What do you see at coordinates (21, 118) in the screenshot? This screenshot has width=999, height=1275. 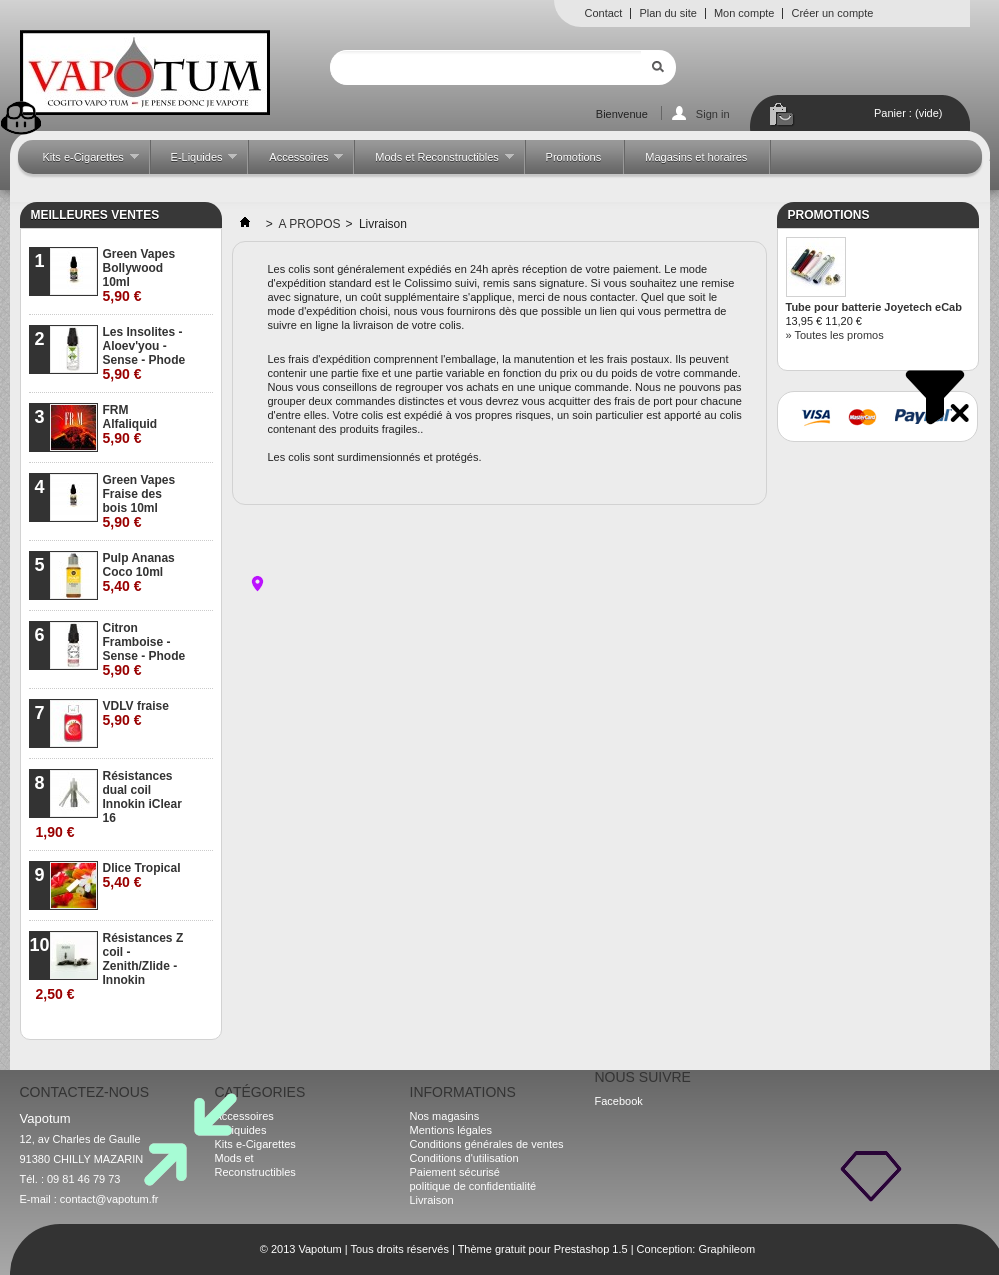 I see `access github copilot ai assistant` at bounding box center [21, 118].